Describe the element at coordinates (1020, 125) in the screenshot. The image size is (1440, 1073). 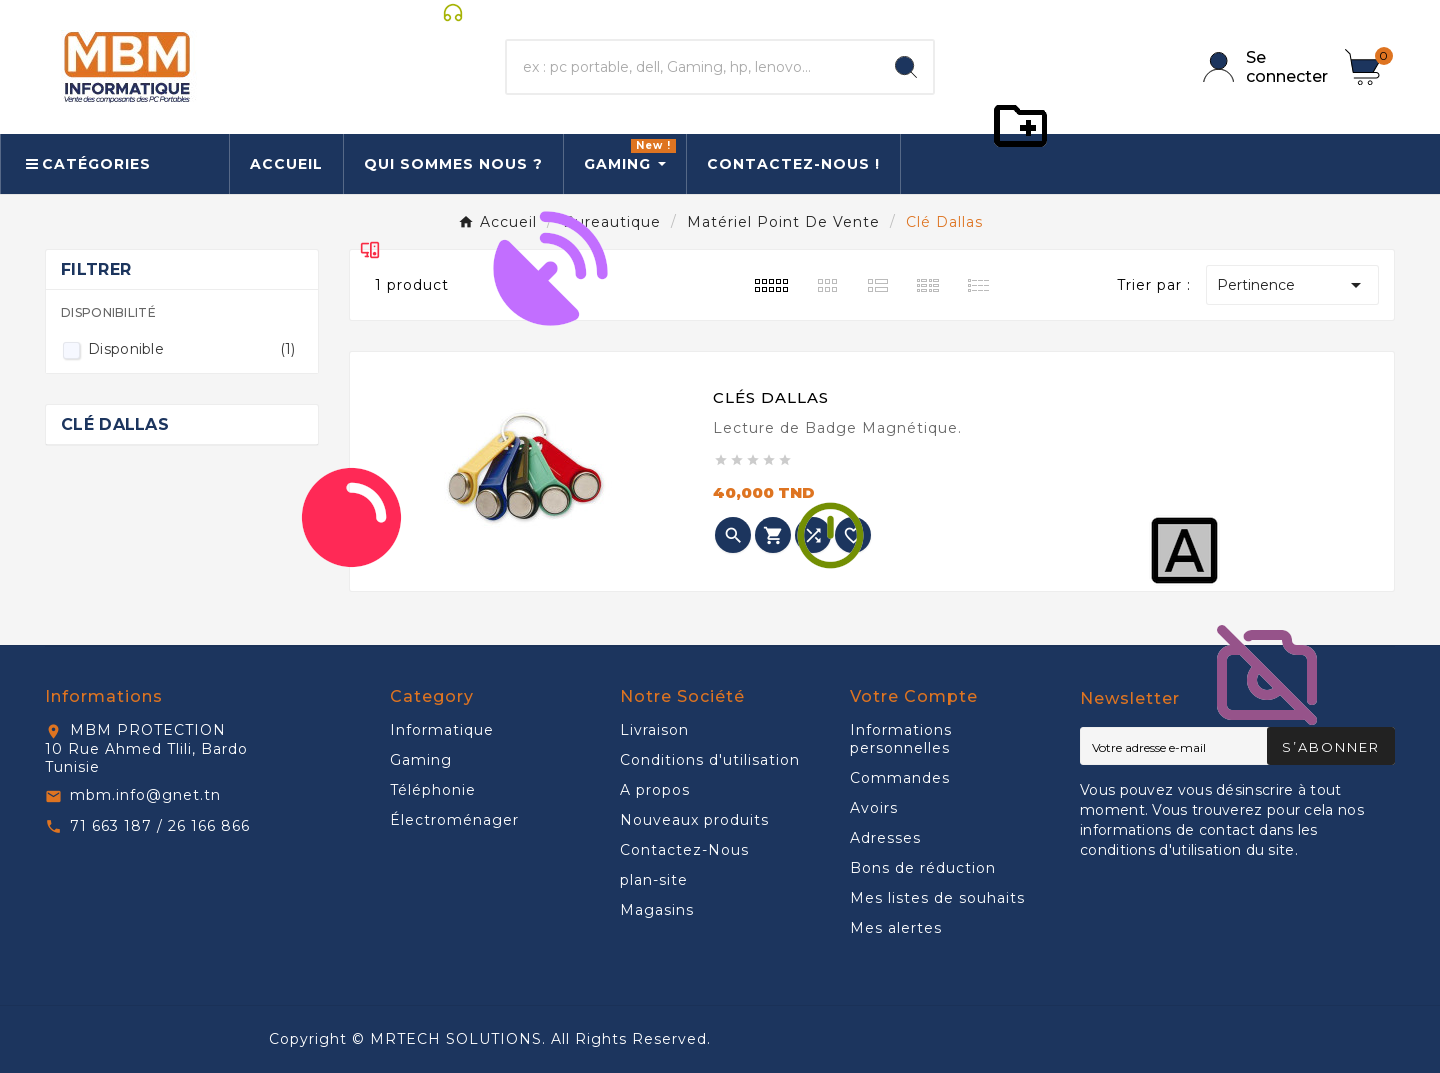
I see `create a new folder` at that location.